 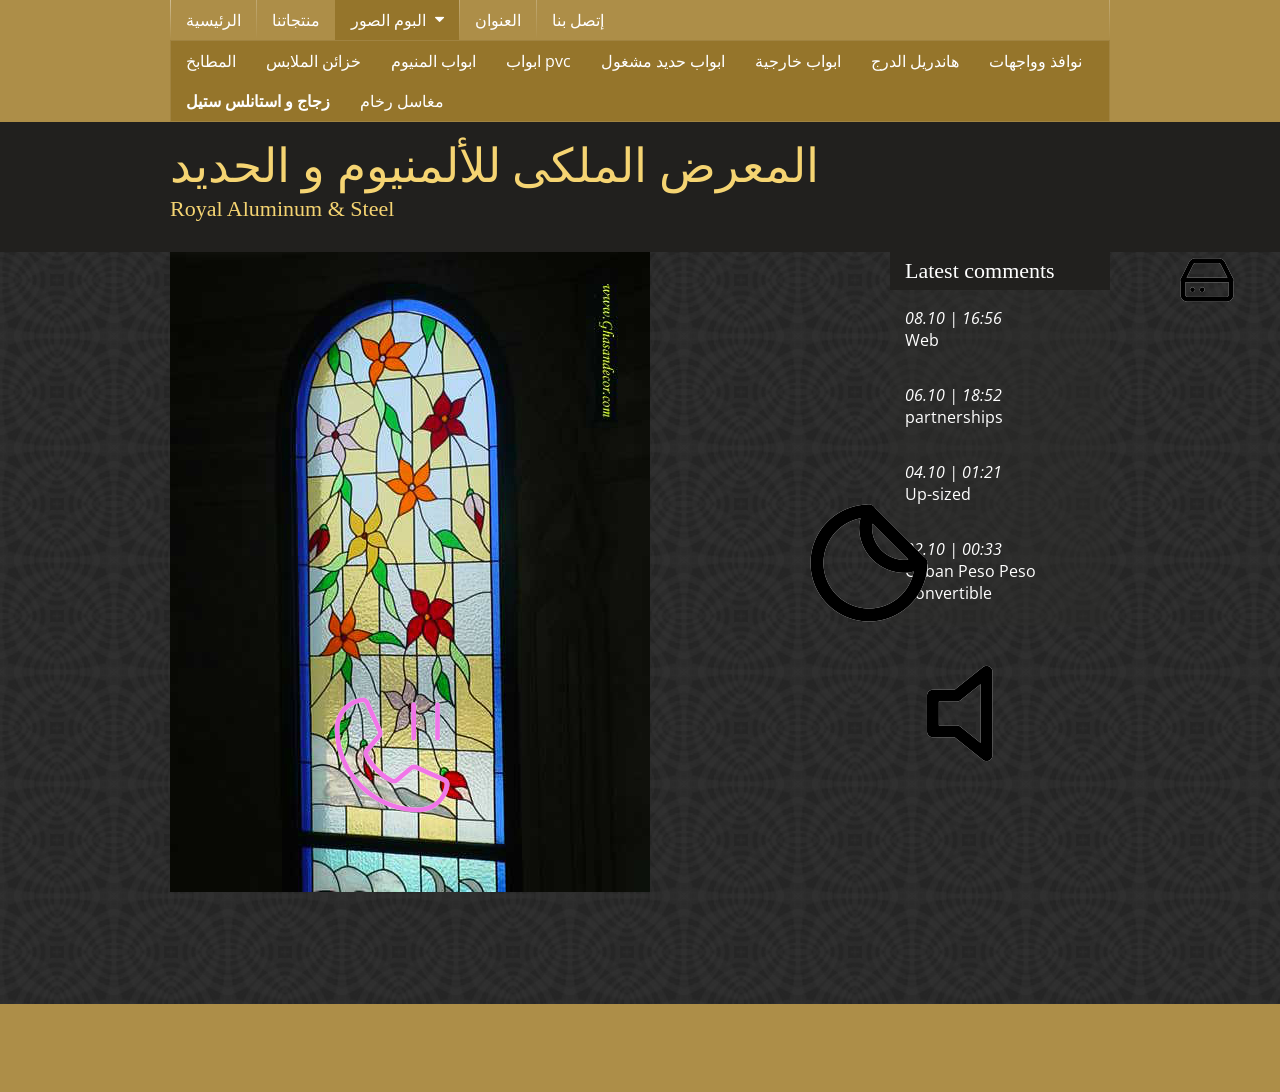 What do you see at coordinates (992, 713) in the screenshot?
I see `adjust volume settings` at bounding box center [992, 713].